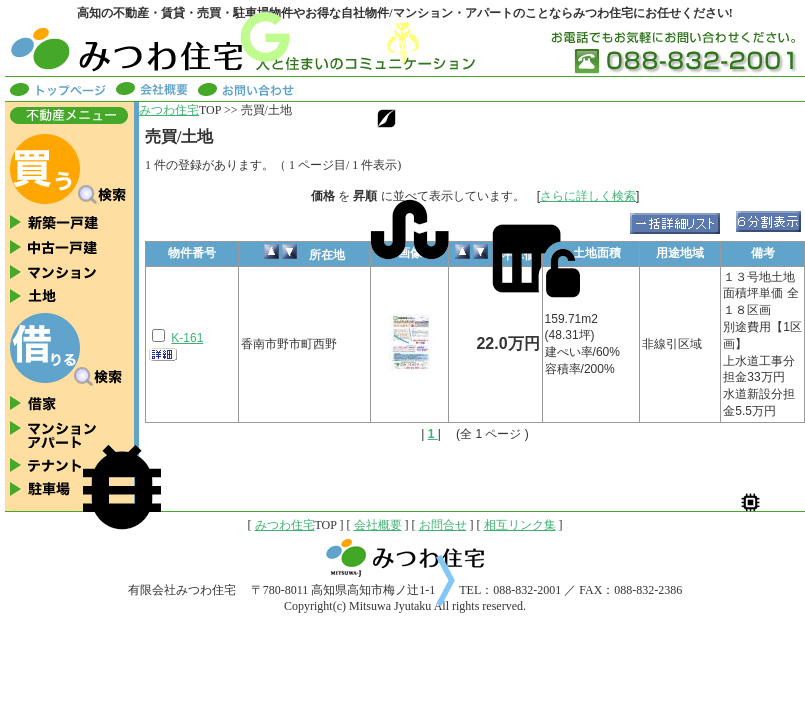  Describe the element at coordinates (531, 258) in the screenshot. I see `unlock a row in a table or spreadsheet` at that location.